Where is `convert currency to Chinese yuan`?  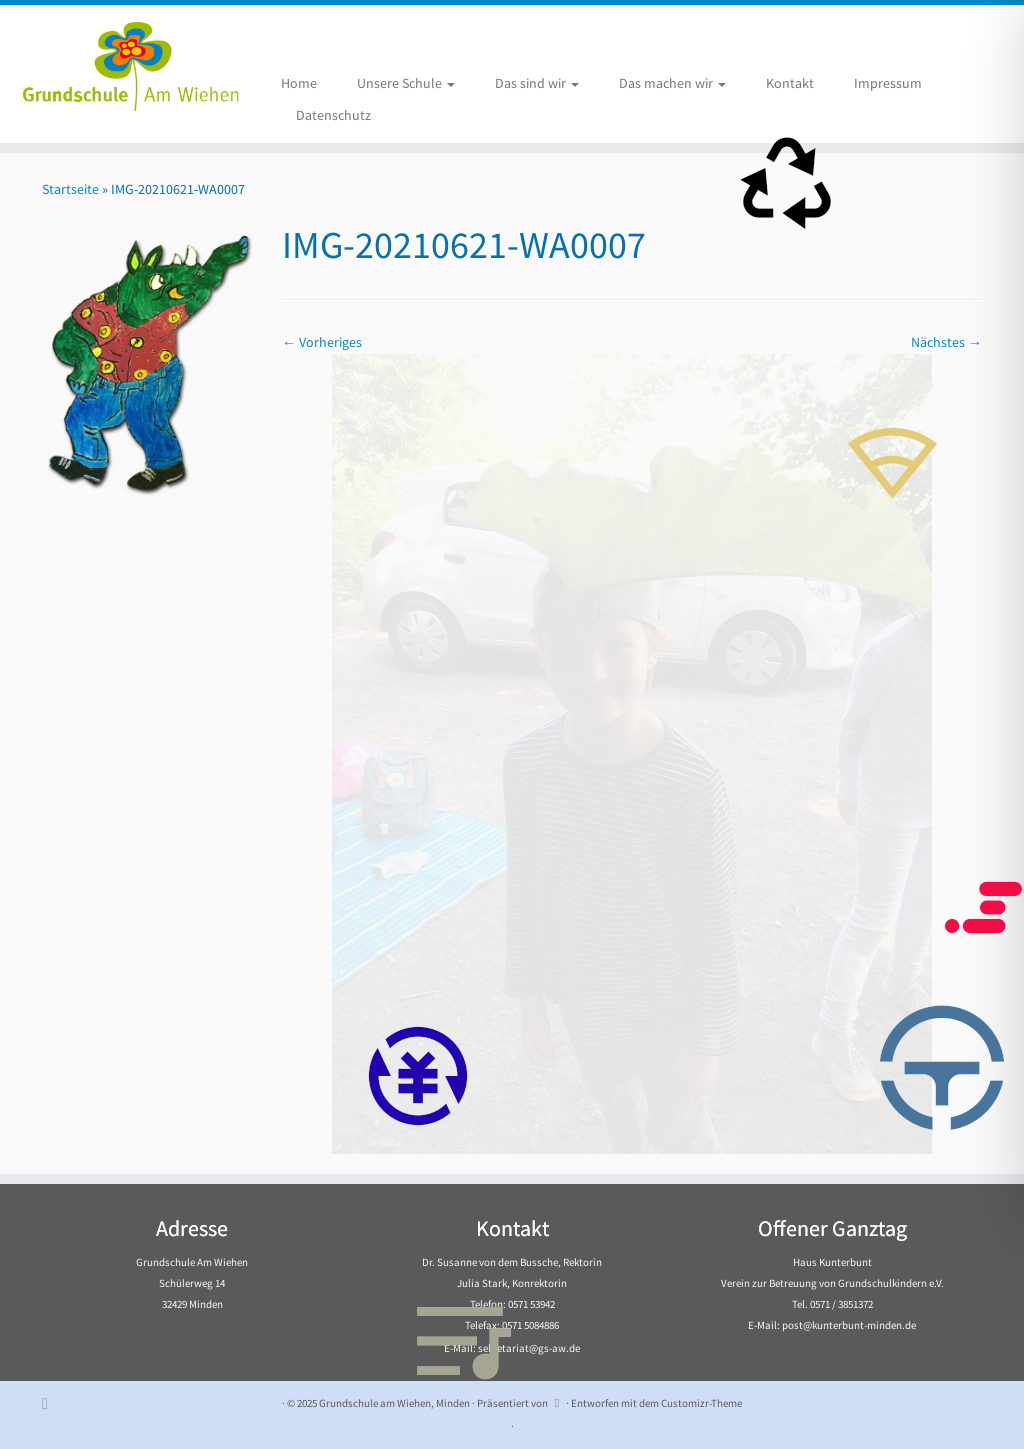
convert currency to Chinese yuan is located at coordinates (418, 1076).